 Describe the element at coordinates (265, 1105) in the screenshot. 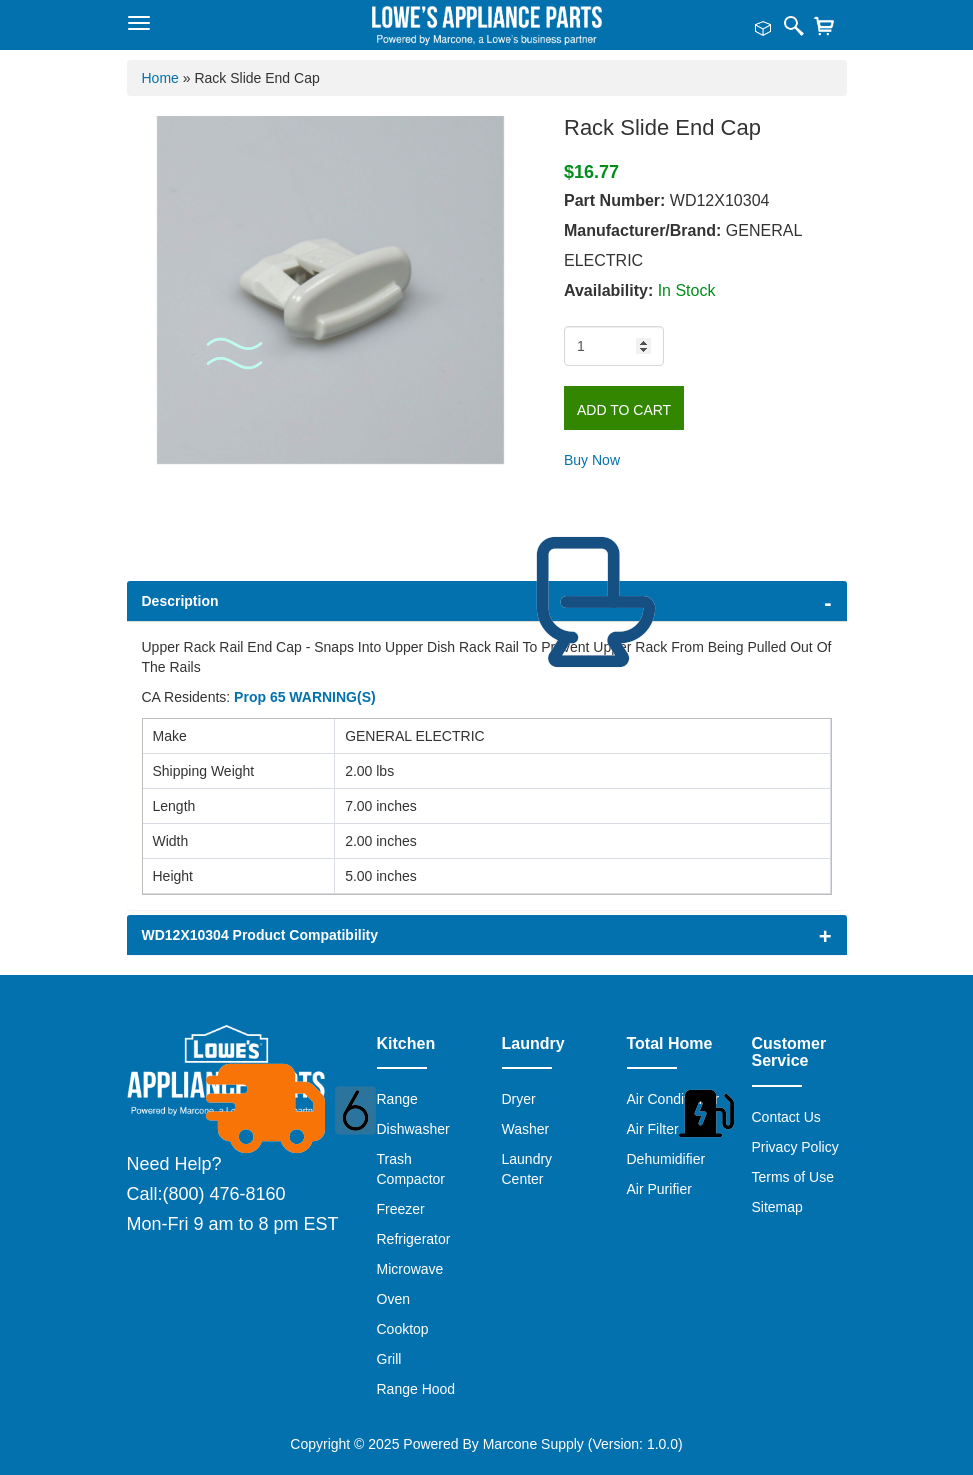

I see `indicates express or fast shipping` at that location.